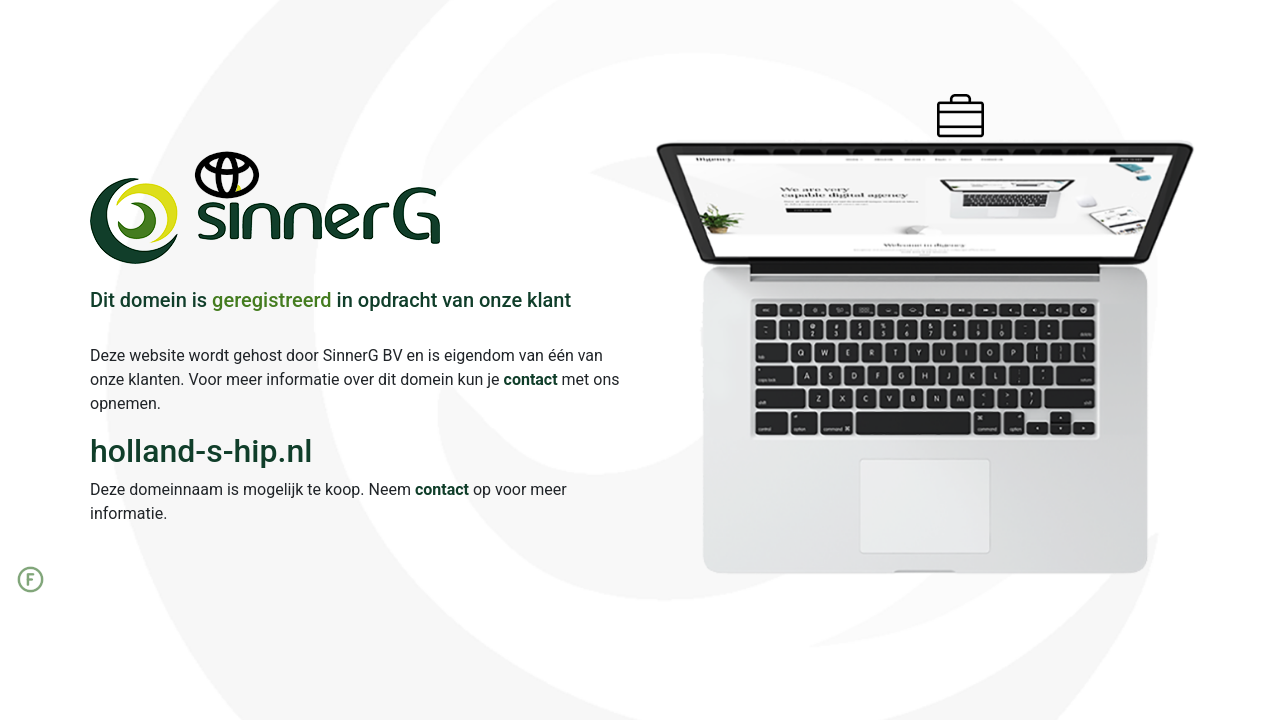 This screenshot has height=720, width=1280. What do you see at coordinates (227, 175) in the screenshot?
I see `Toyota brand logo` at bounding box center [227, 175].